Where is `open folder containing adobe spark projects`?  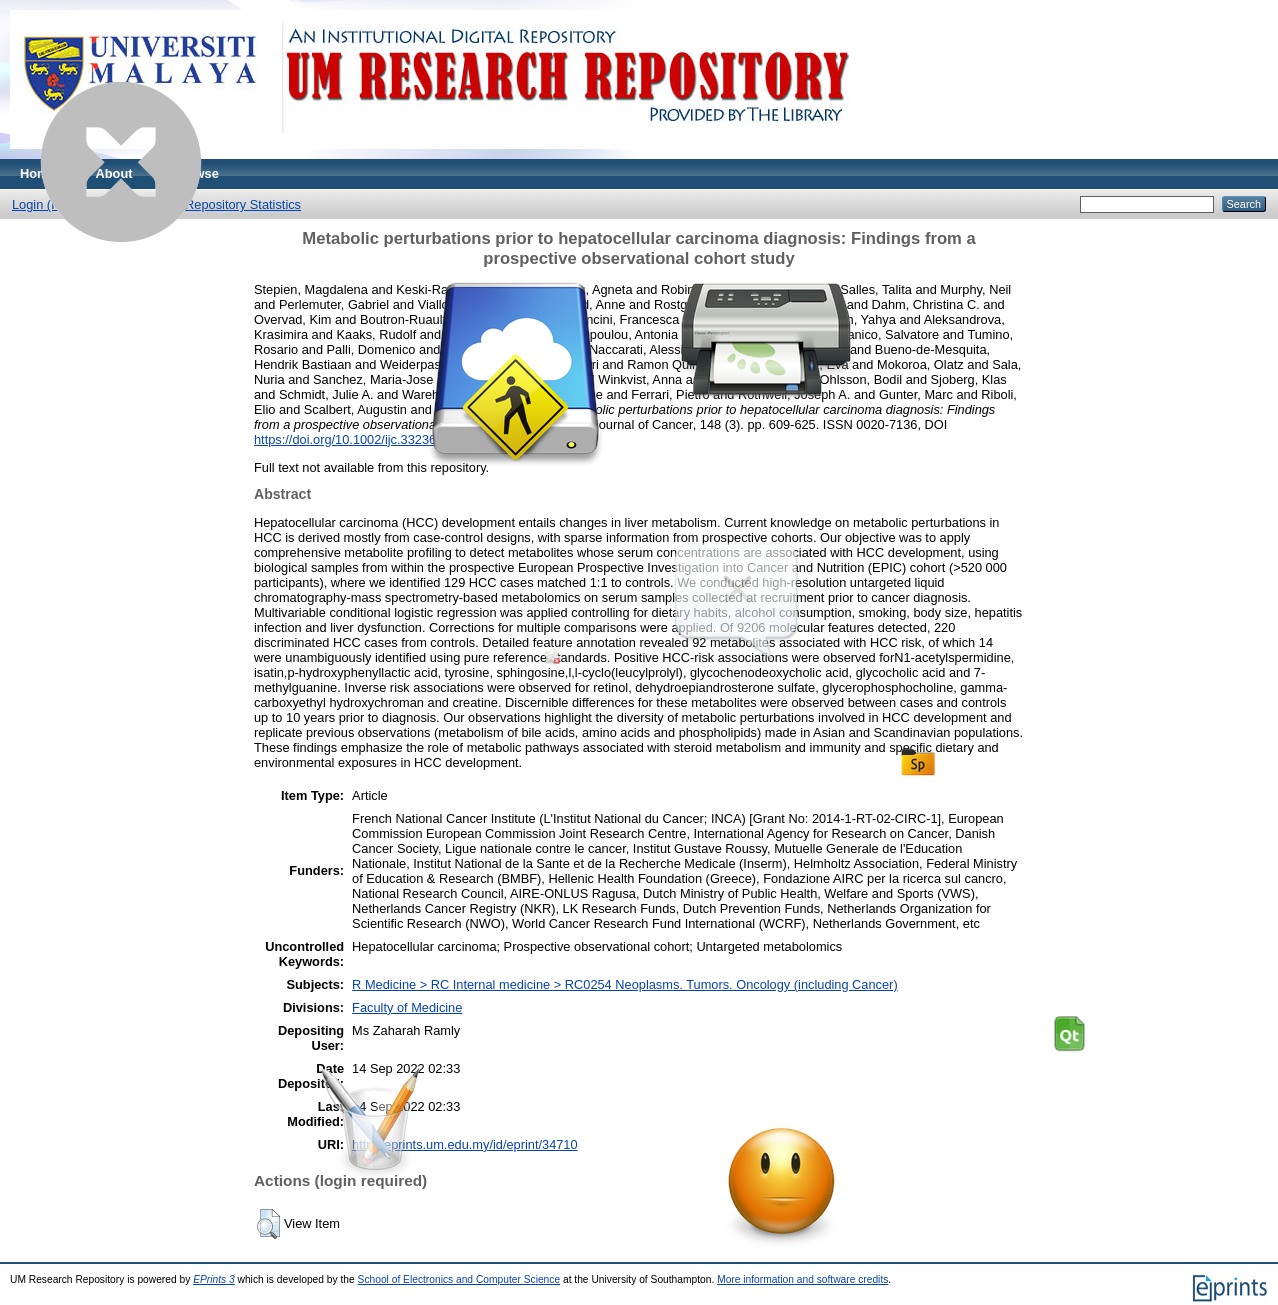
open folder containing adobe spark projects is located at coordinates (918, 763).